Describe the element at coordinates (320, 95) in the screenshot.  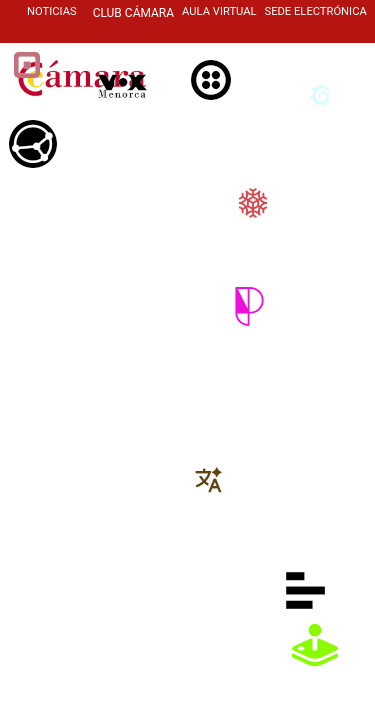
I see `open grafana dashboard` at that location.